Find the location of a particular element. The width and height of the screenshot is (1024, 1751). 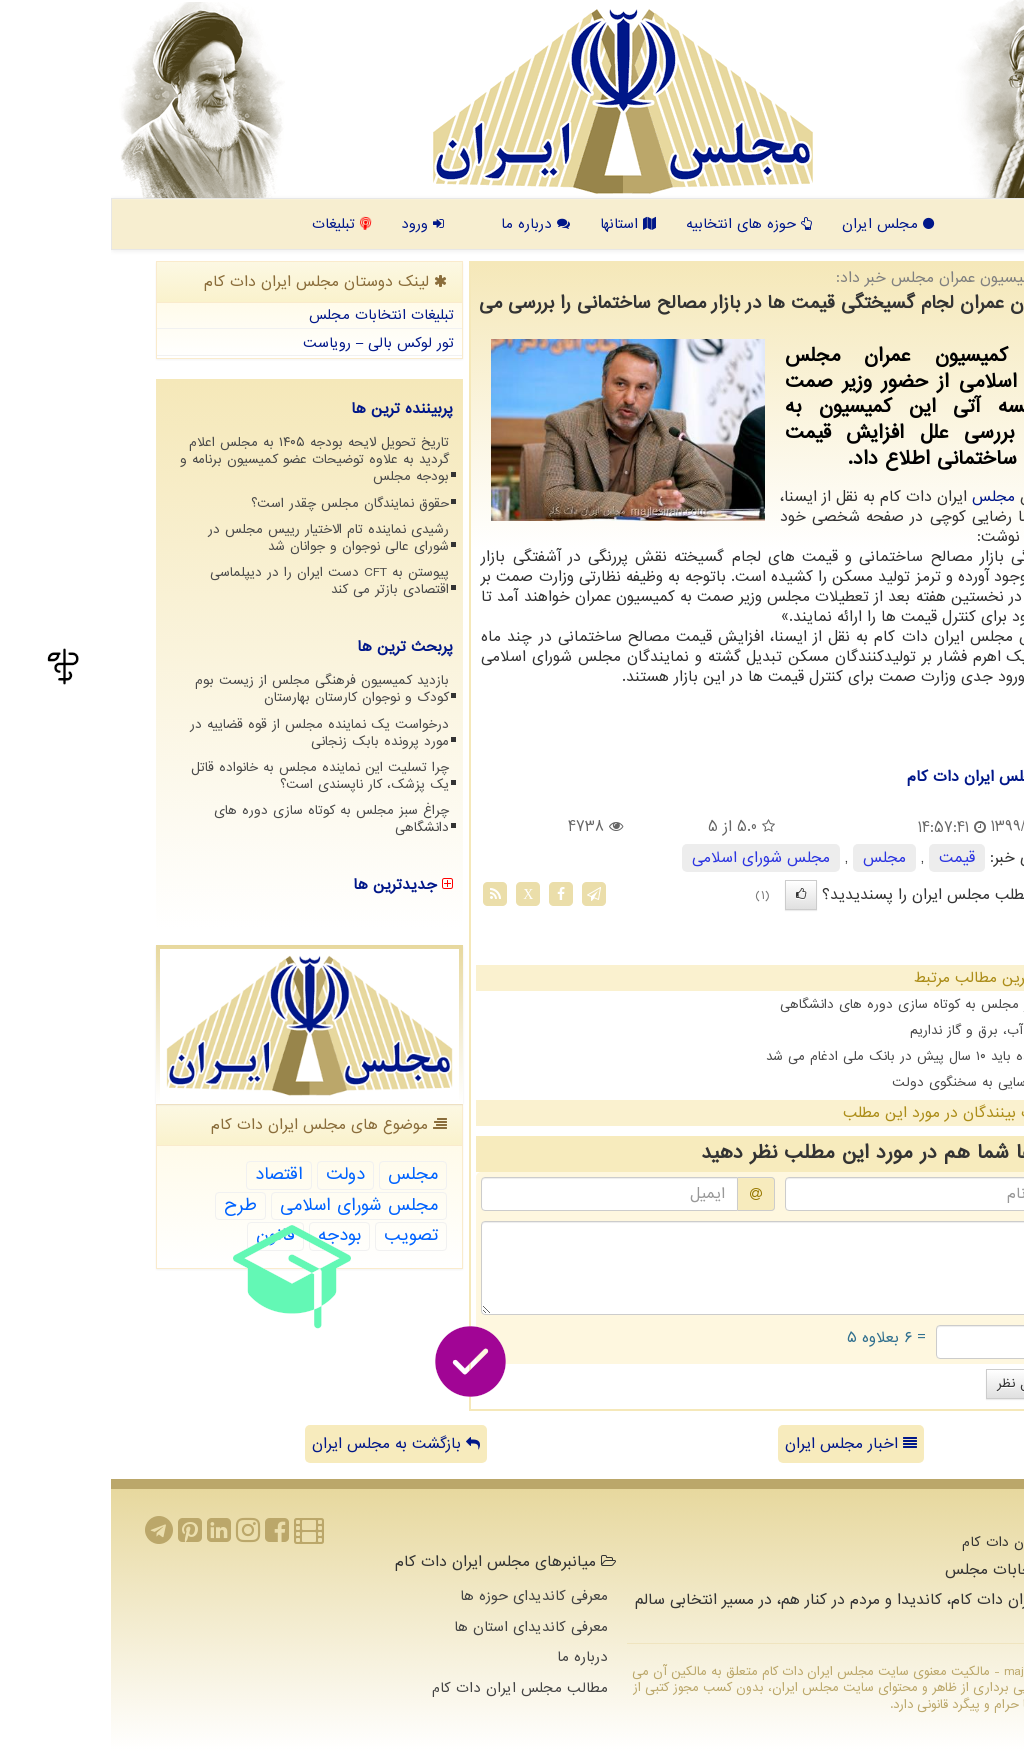

access education or learning features is located at coordinates (292, 1273).